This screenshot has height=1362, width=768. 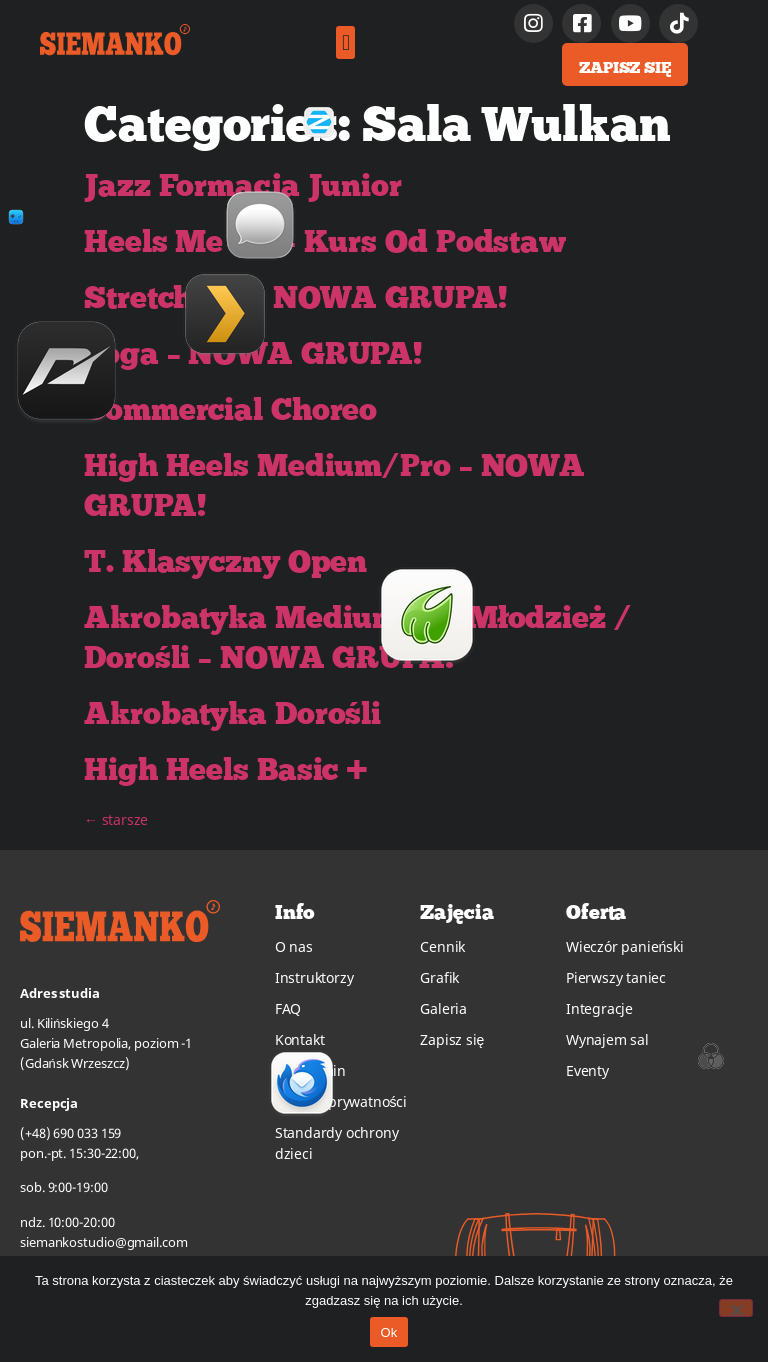 I want to click on open plex media player, so click(x=225, y=314).